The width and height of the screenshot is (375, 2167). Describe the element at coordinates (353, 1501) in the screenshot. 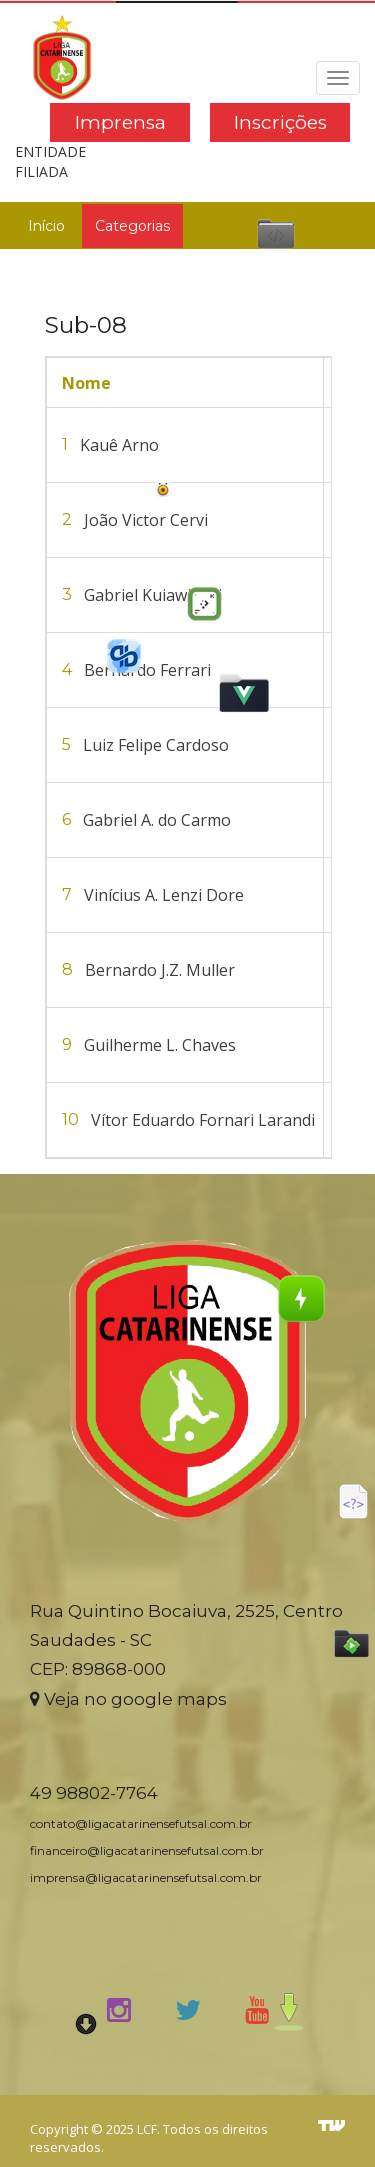

I see `a PHP source code file` at that location.